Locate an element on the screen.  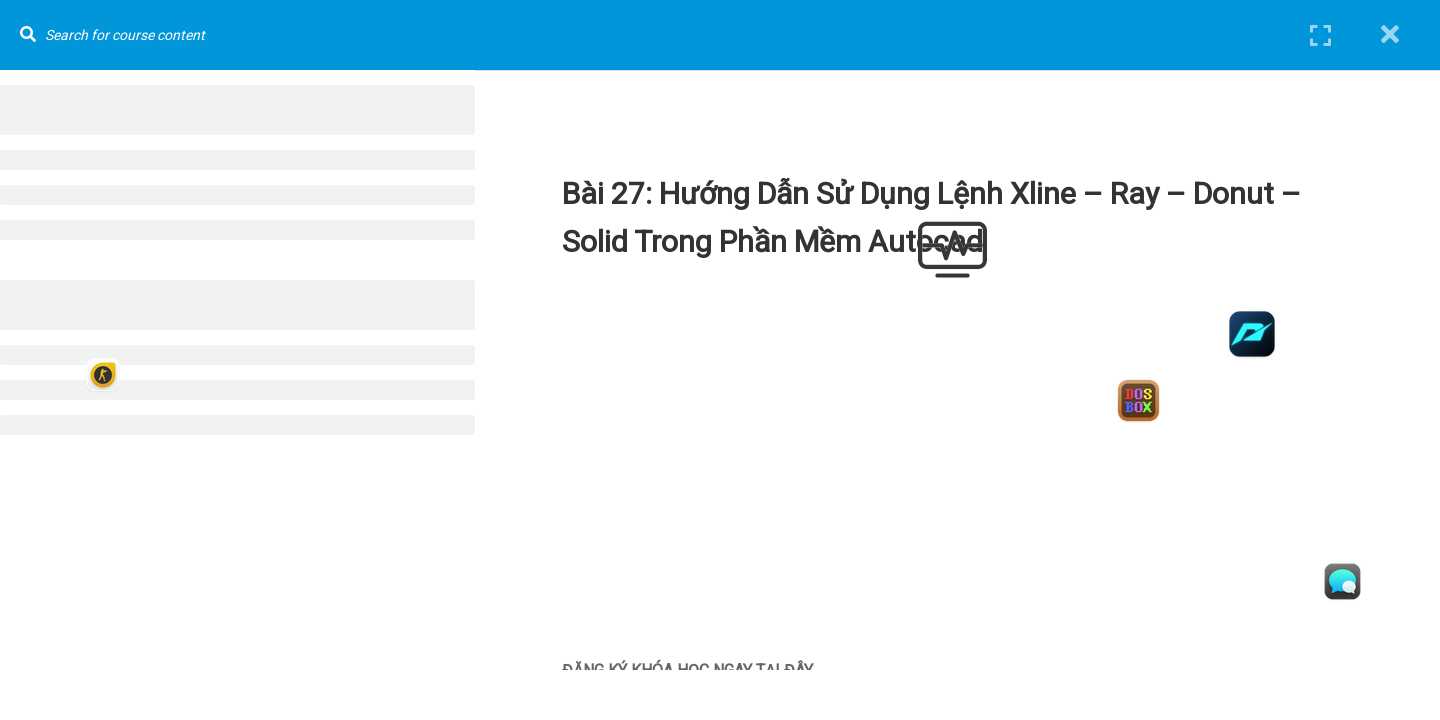
launch counter-strike is located at coordinates (103, 375).